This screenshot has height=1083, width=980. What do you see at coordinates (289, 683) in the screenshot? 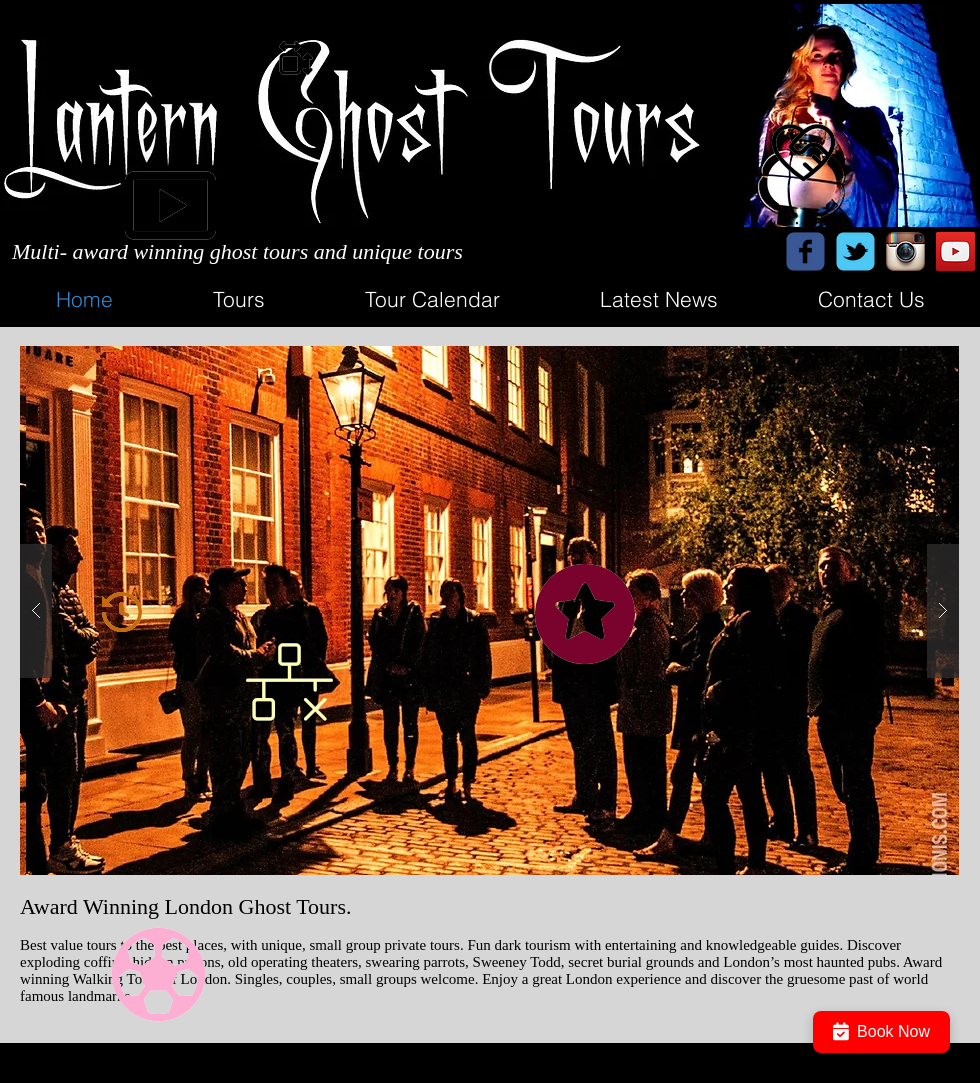
I see `network connection failed or unavailable` at bounding box center [289, 683].